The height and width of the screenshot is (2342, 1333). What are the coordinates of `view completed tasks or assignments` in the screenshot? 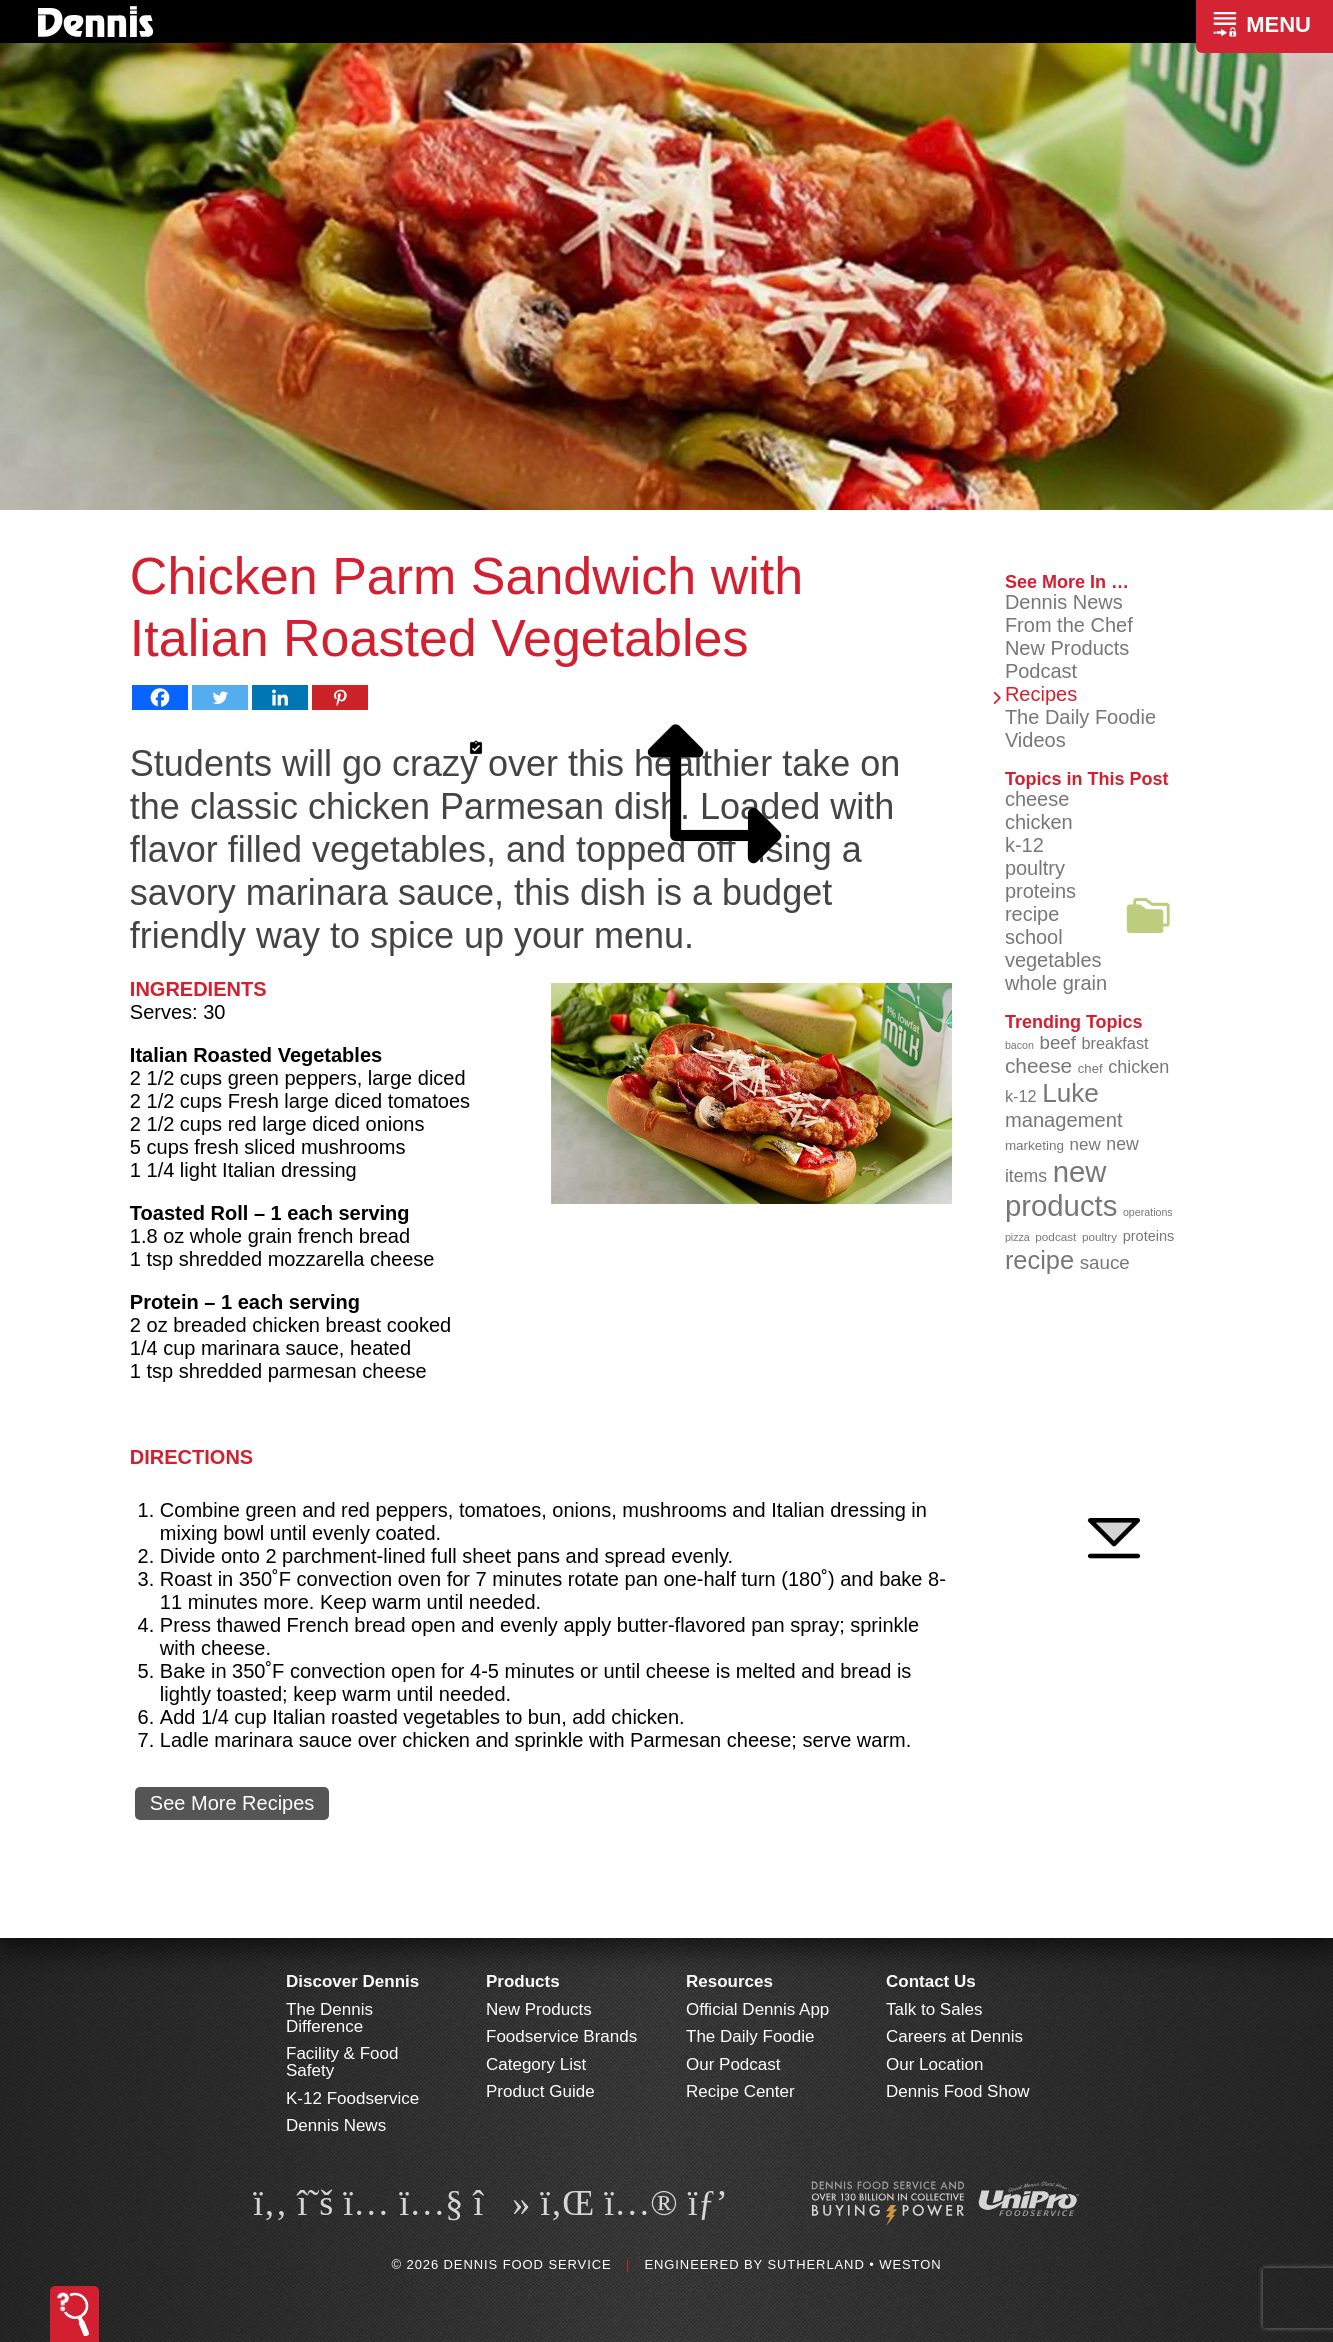 It's located at (476, 748).